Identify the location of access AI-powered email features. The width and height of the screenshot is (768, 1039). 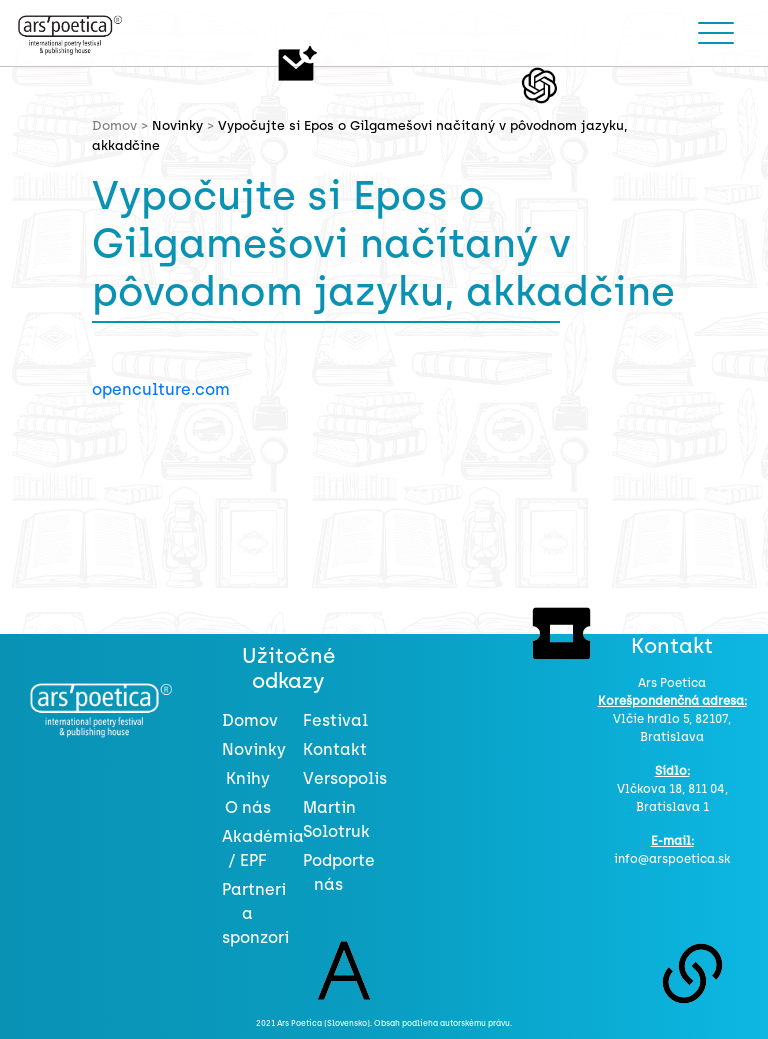
(296, 65).